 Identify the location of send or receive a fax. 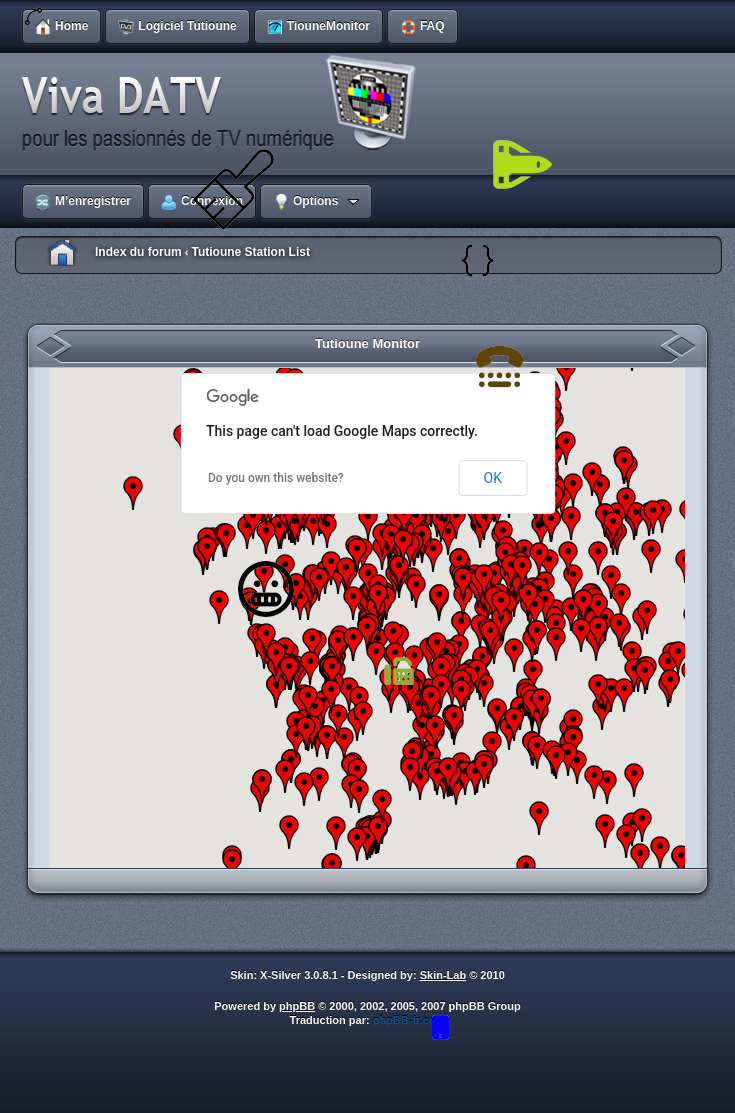
(399, 672).